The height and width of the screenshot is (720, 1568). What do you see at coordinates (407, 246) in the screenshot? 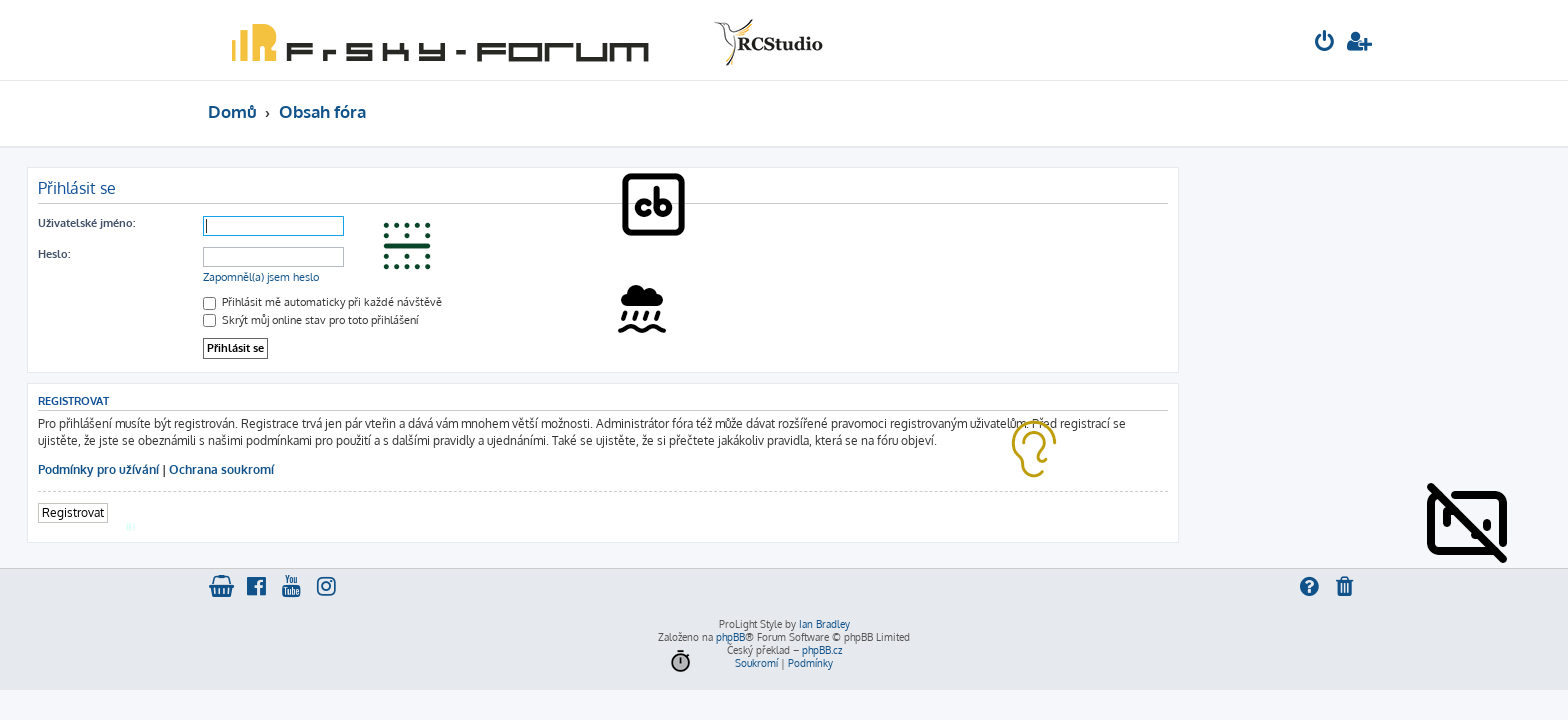
I see `apply horizontal border to selected cells` at bounding box center [407, 246].